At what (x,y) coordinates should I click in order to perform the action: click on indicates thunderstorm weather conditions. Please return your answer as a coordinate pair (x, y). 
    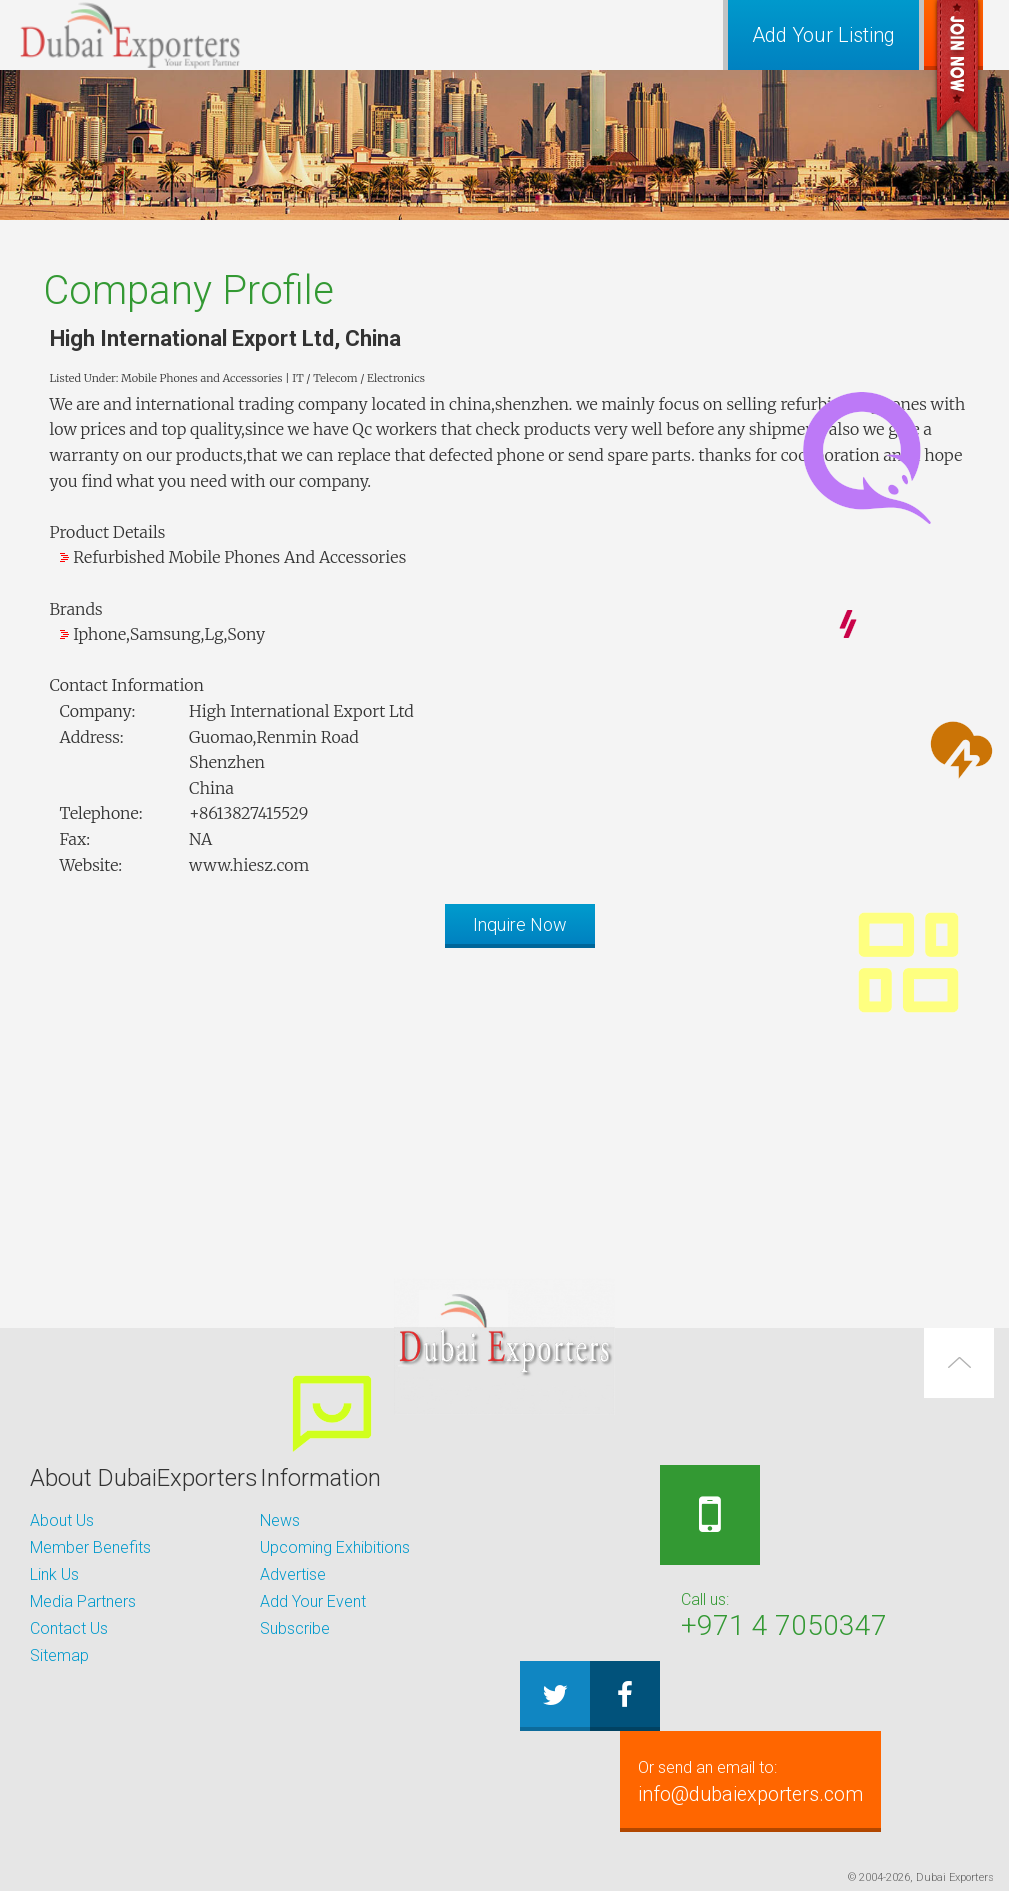
    Looking at the image, I should click on (961, 749).